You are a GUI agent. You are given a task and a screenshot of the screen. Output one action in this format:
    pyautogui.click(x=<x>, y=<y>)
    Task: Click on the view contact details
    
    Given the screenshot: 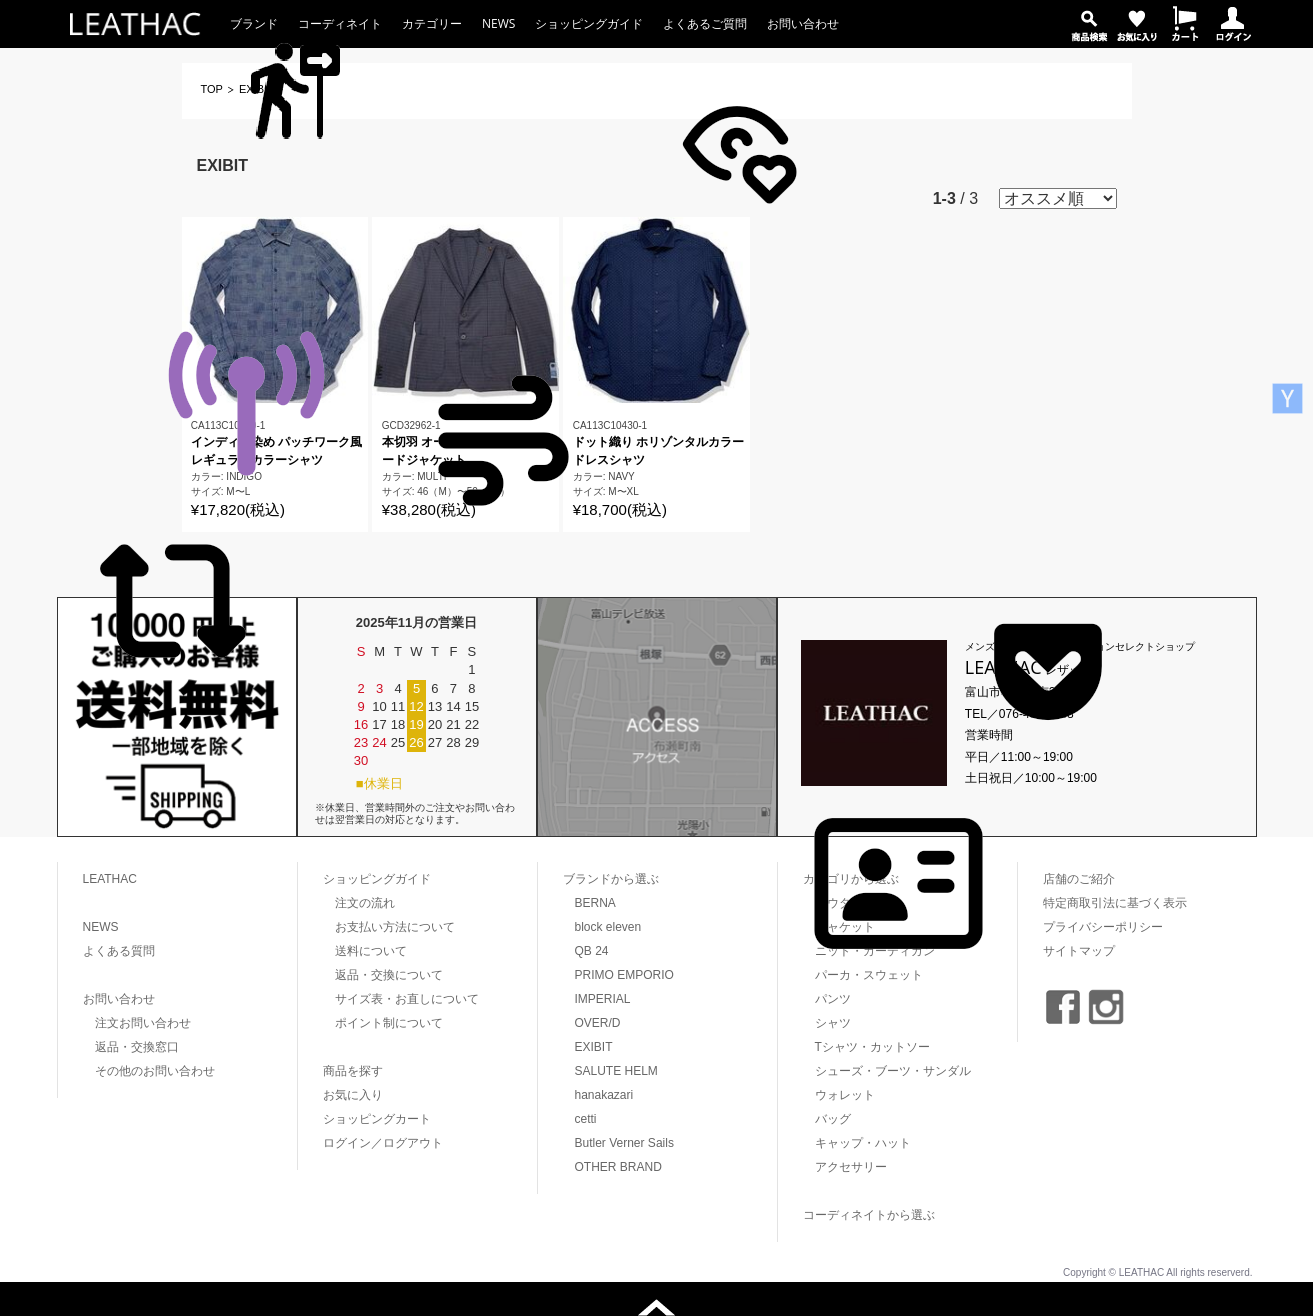 What is the action you would take?
    pyautogui.click(x=898, y=883)
    